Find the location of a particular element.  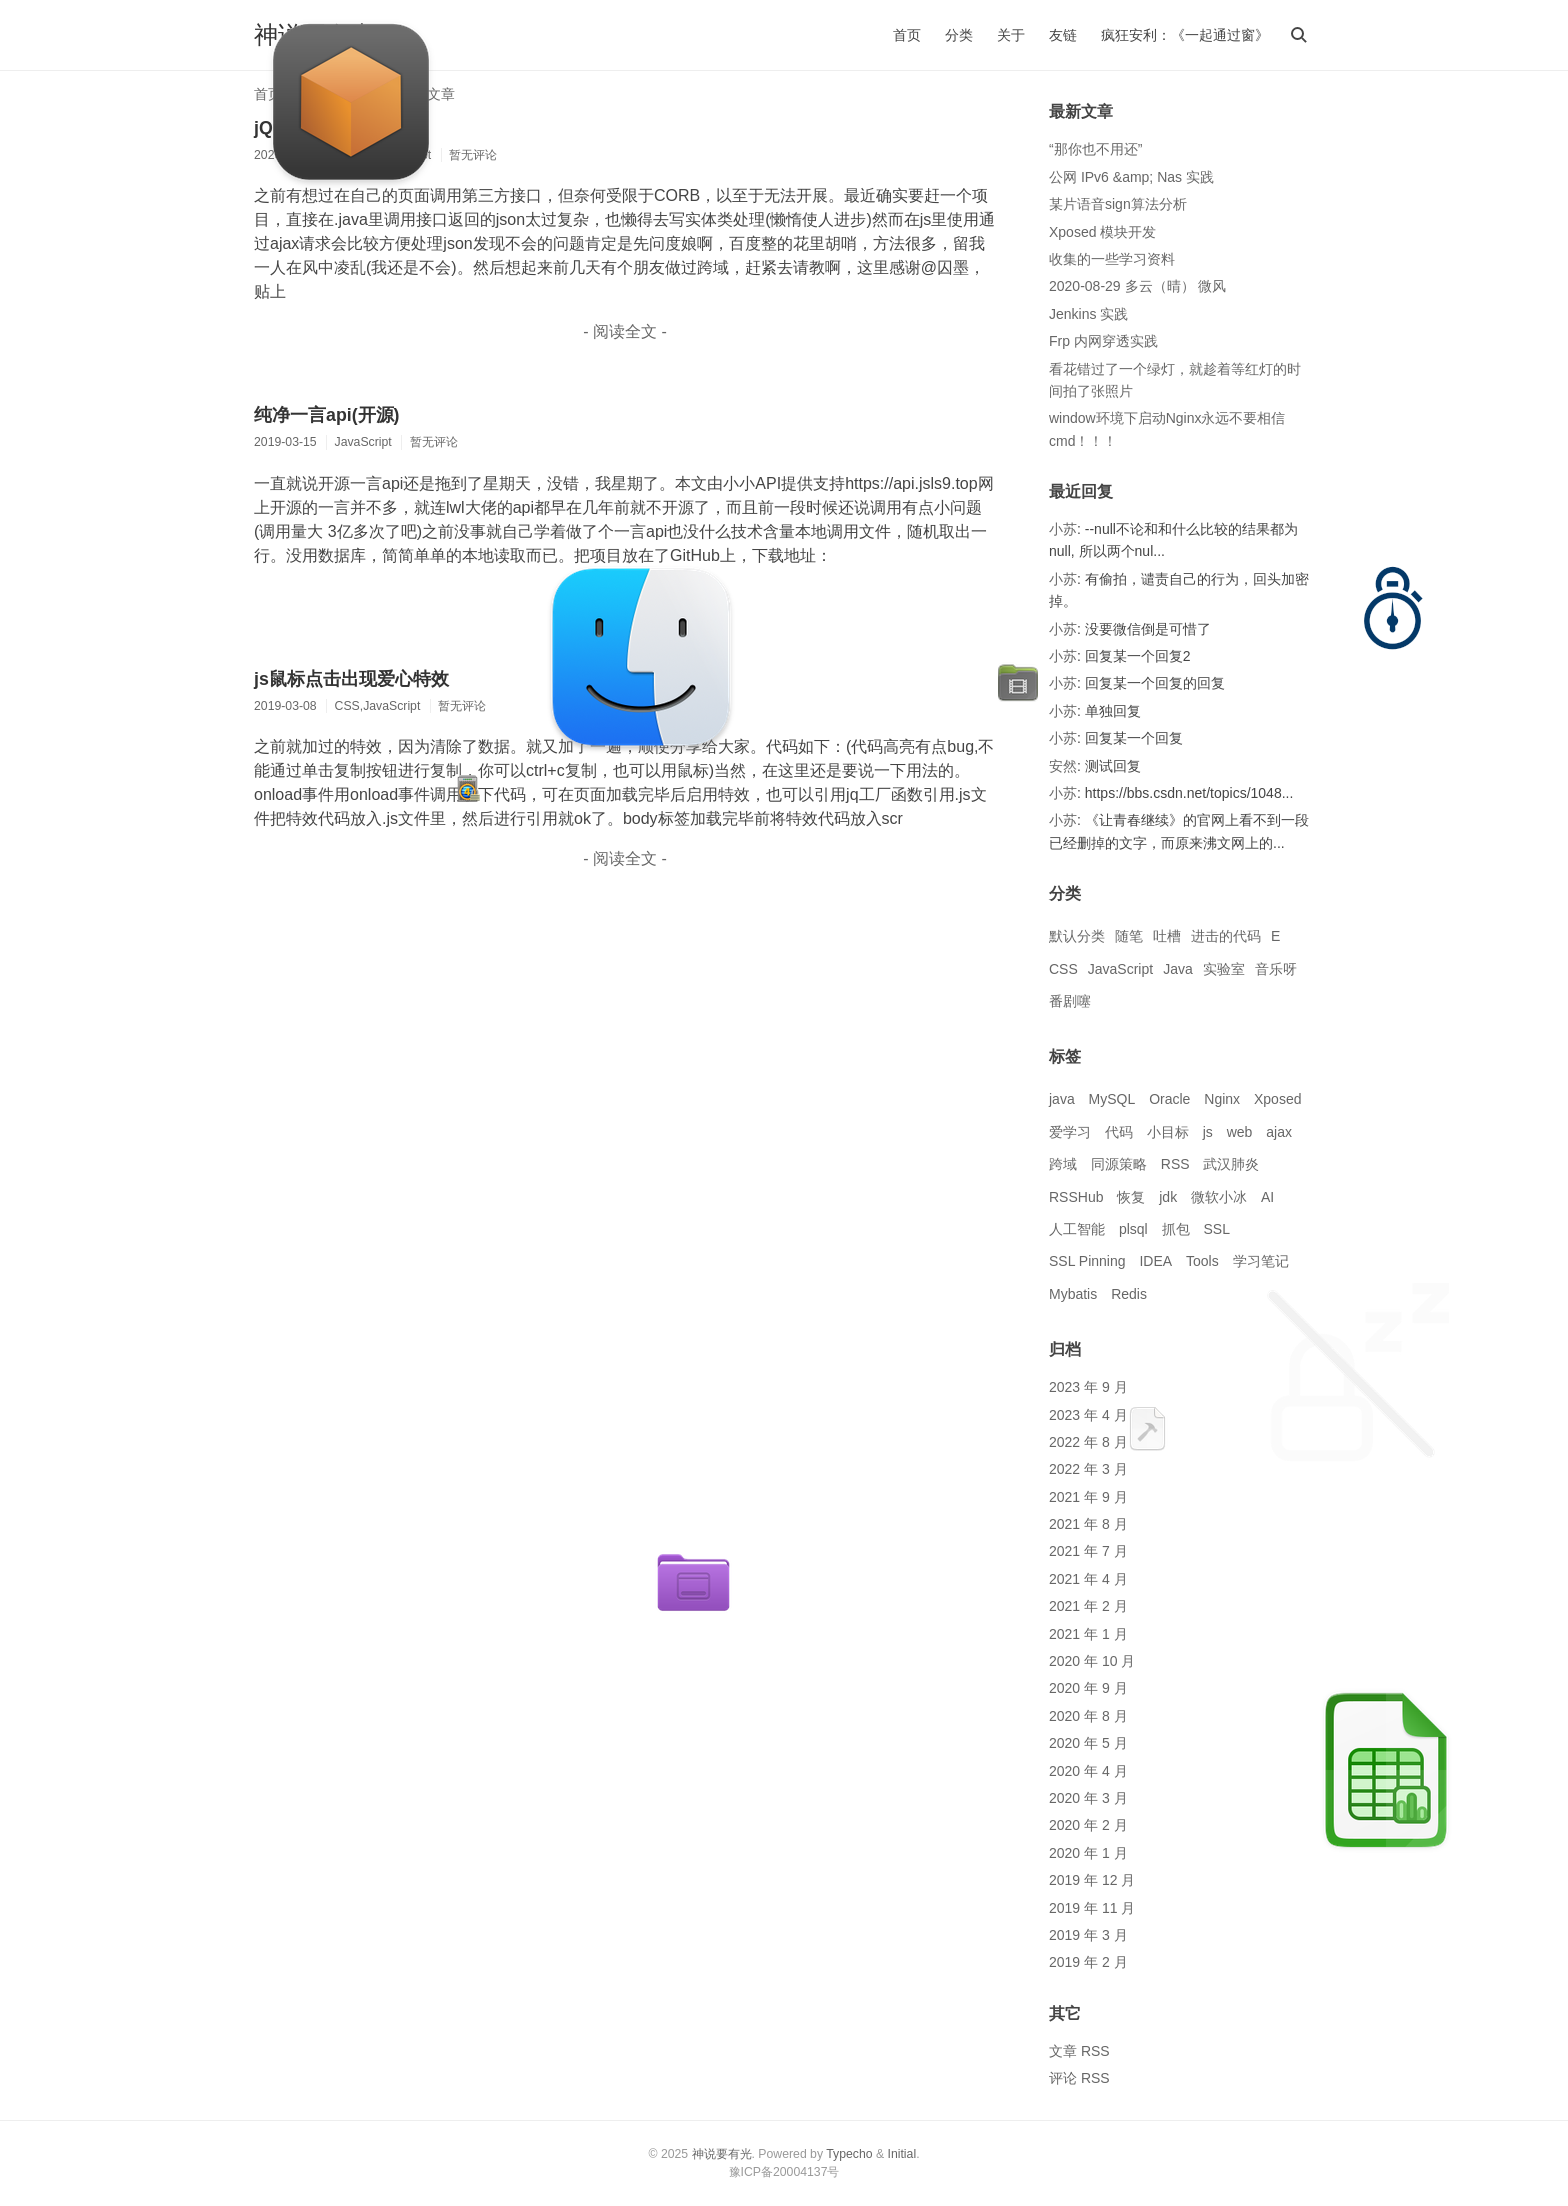

open bauh package manager is located at coordinates (351, 102).